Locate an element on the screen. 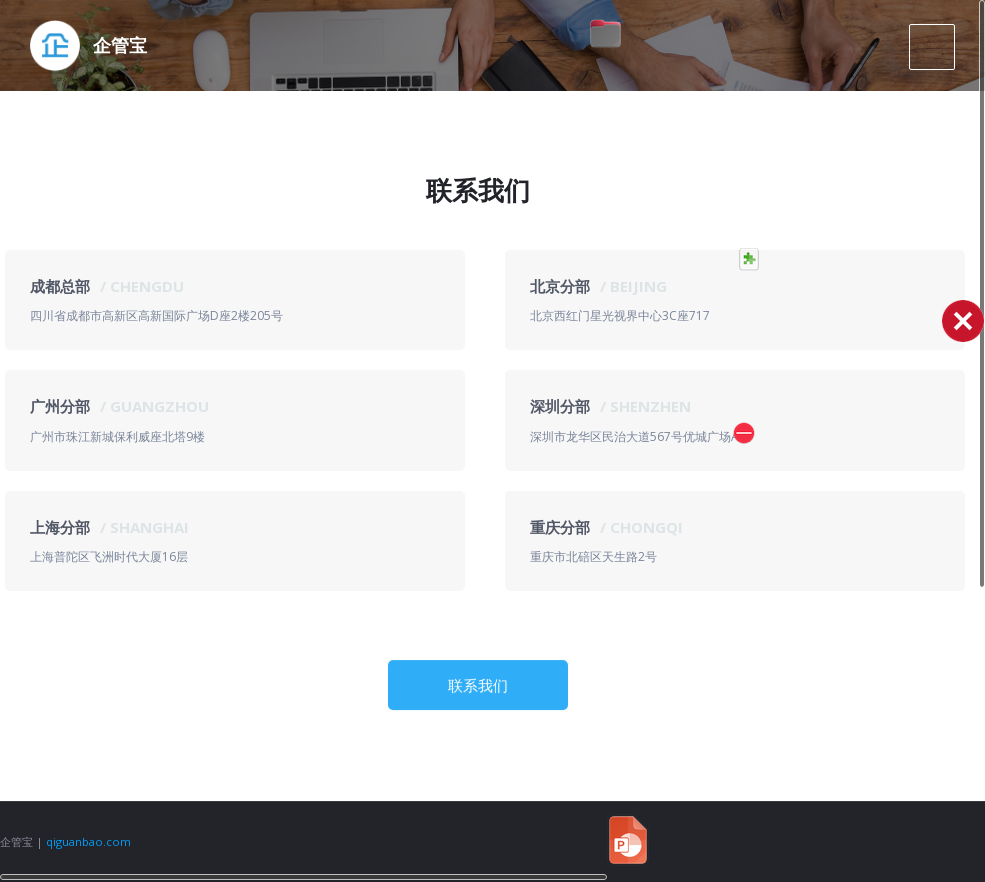 The height and width of the screenshot is (882, 985). indicates an error or failed action is located at coordinates (744, 433).